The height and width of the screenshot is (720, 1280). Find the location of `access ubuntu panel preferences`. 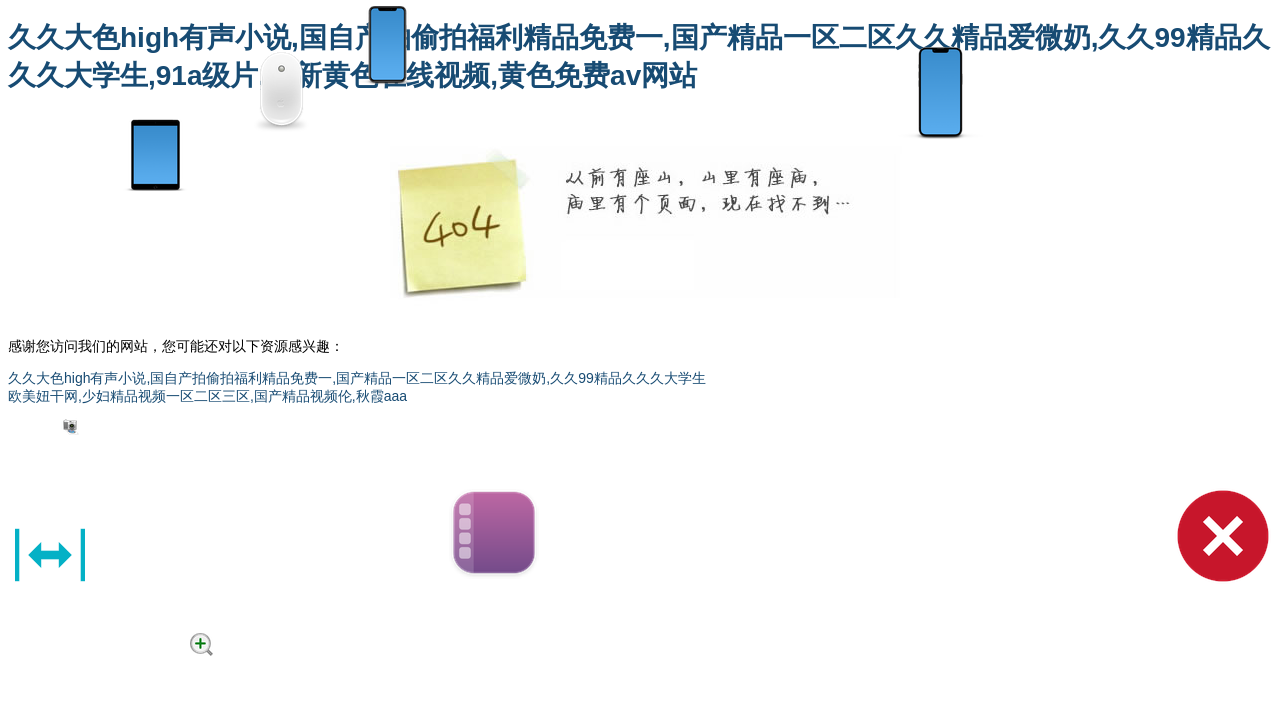

access ubuntu panel preferences is located at coordinates (494, 534).